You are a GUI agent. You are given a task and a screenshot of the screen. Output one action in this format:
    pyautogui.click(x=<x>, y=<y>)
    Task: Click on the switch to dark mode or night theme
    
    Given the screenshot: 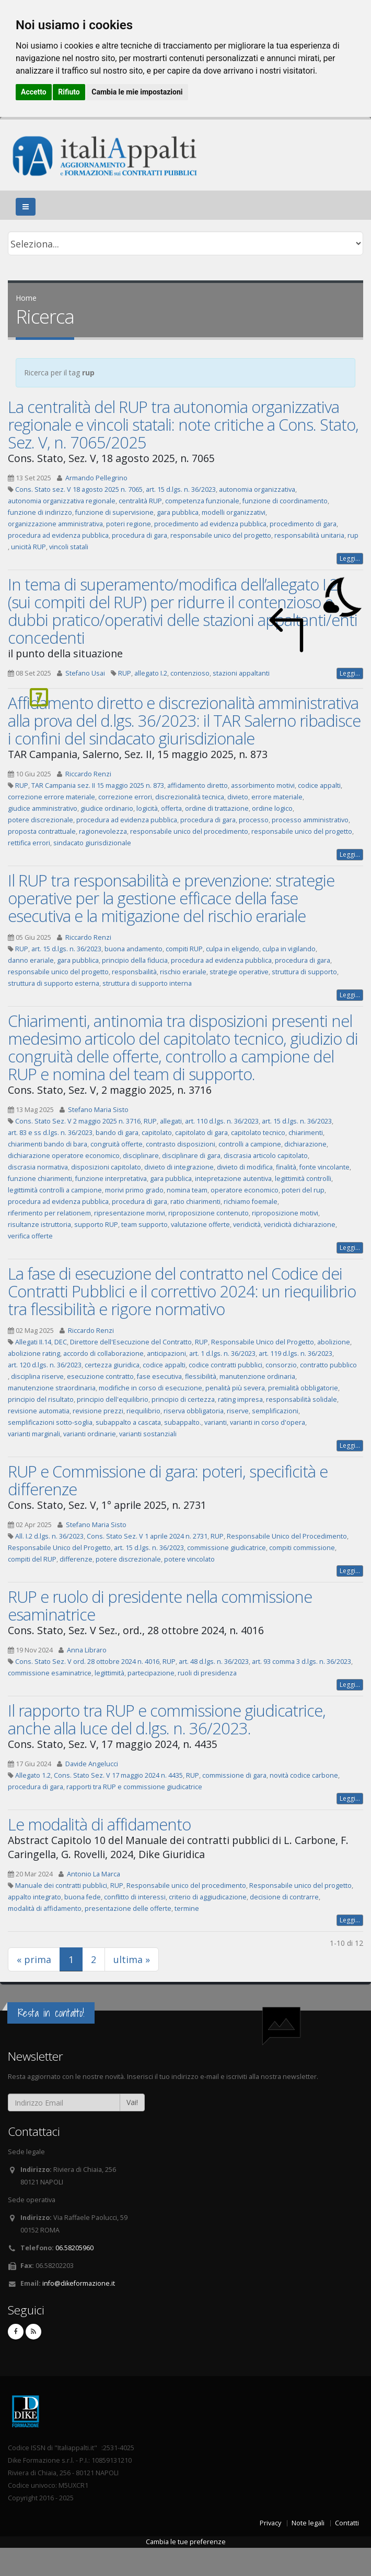 What is the action you would take?
    pyautogui.click(x=345, y=597)
    